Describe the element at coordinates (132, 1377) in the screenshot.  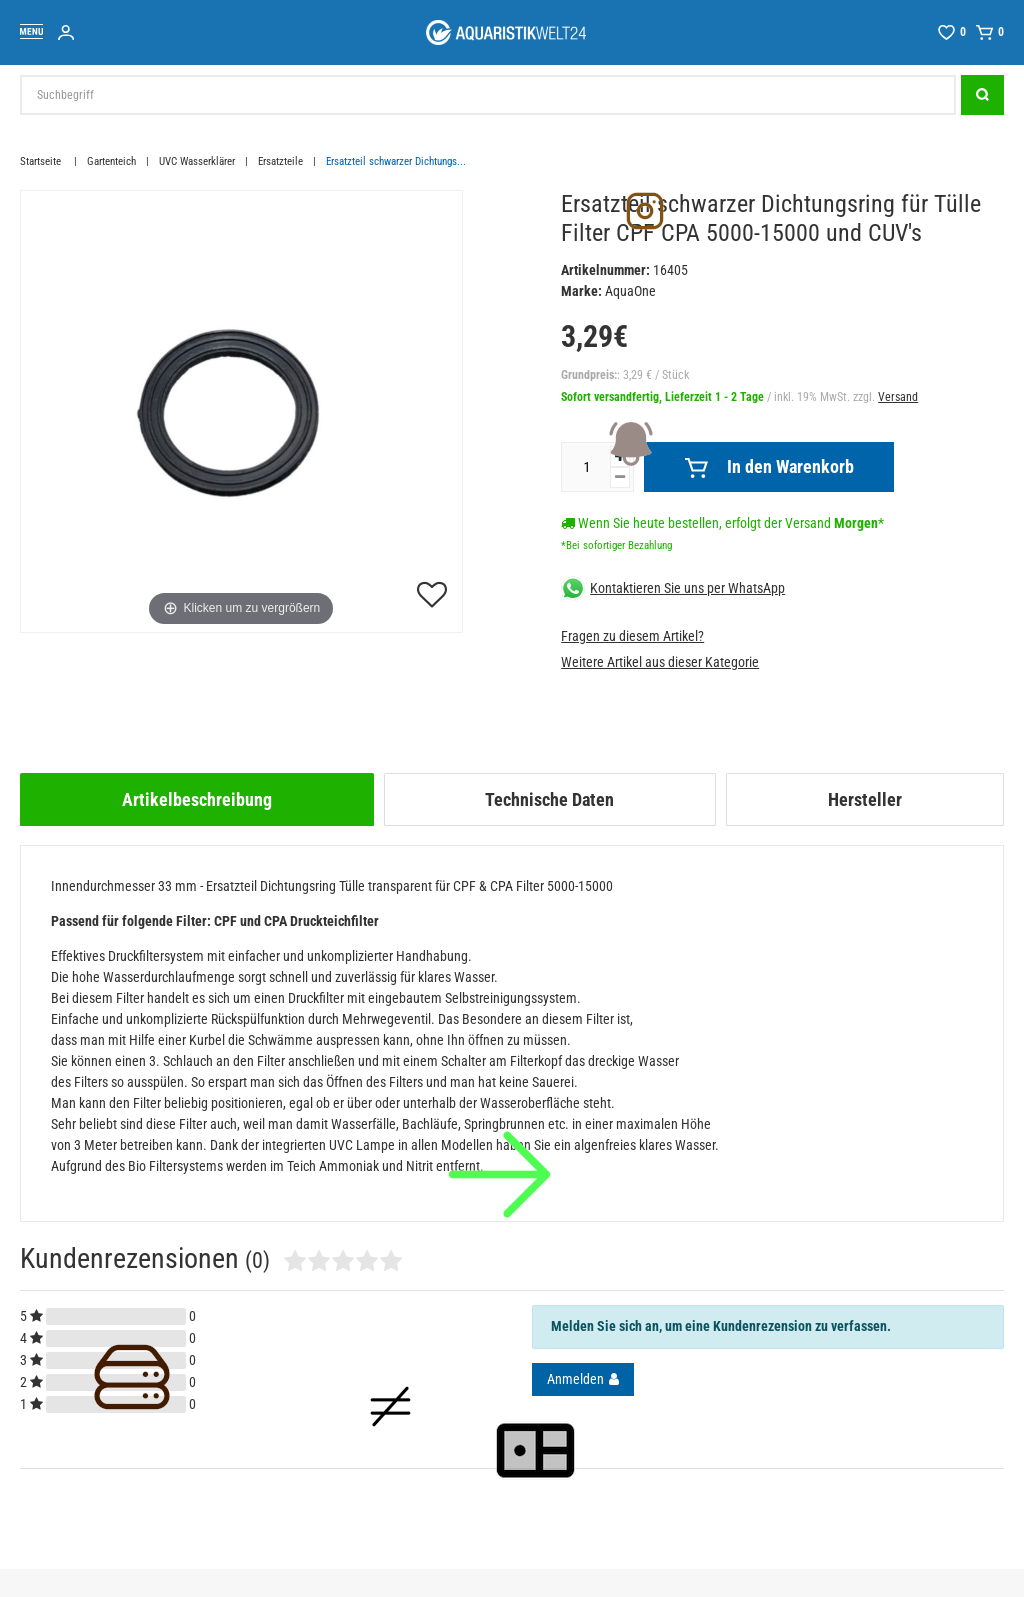
I see `view server infrastructure status` at that location.